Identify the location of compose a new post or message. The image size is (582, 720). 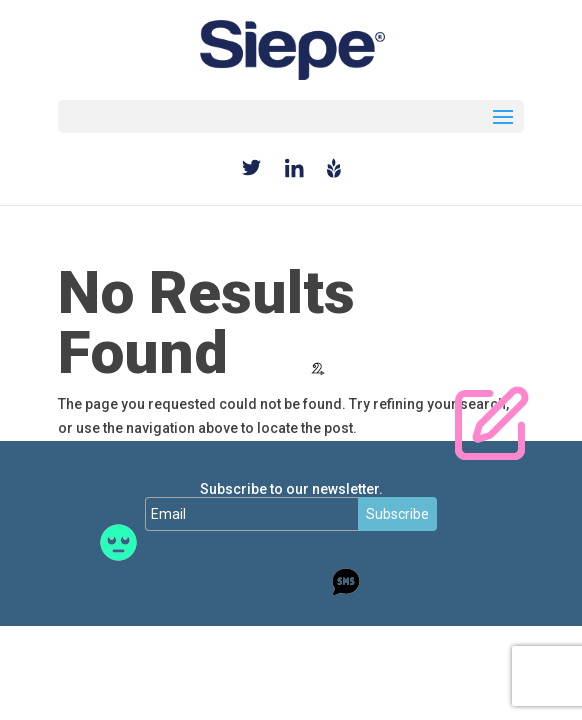
(490, 425).